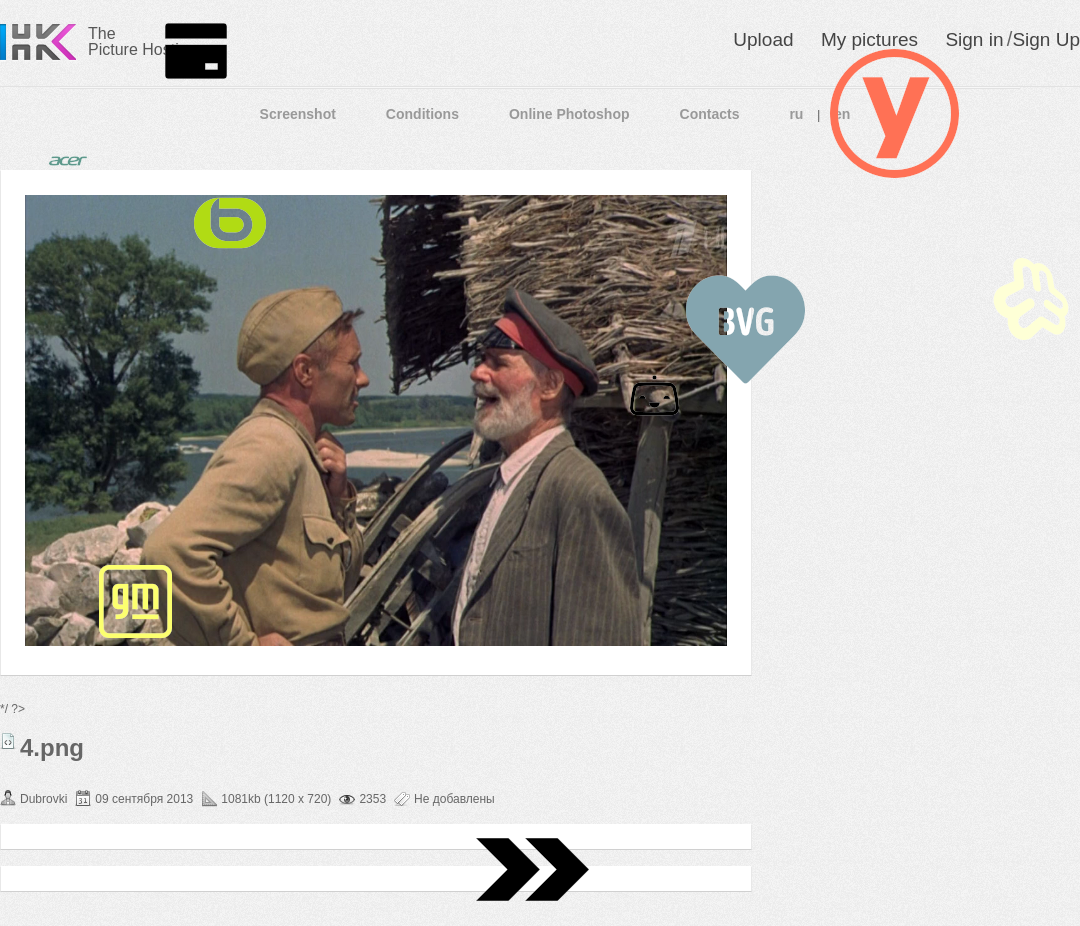 The image size is (1080, 926). Describe the element at coordinates (745, 329) in the screenshot. I see `BVG (Berlin public transit) app or service` at that location.